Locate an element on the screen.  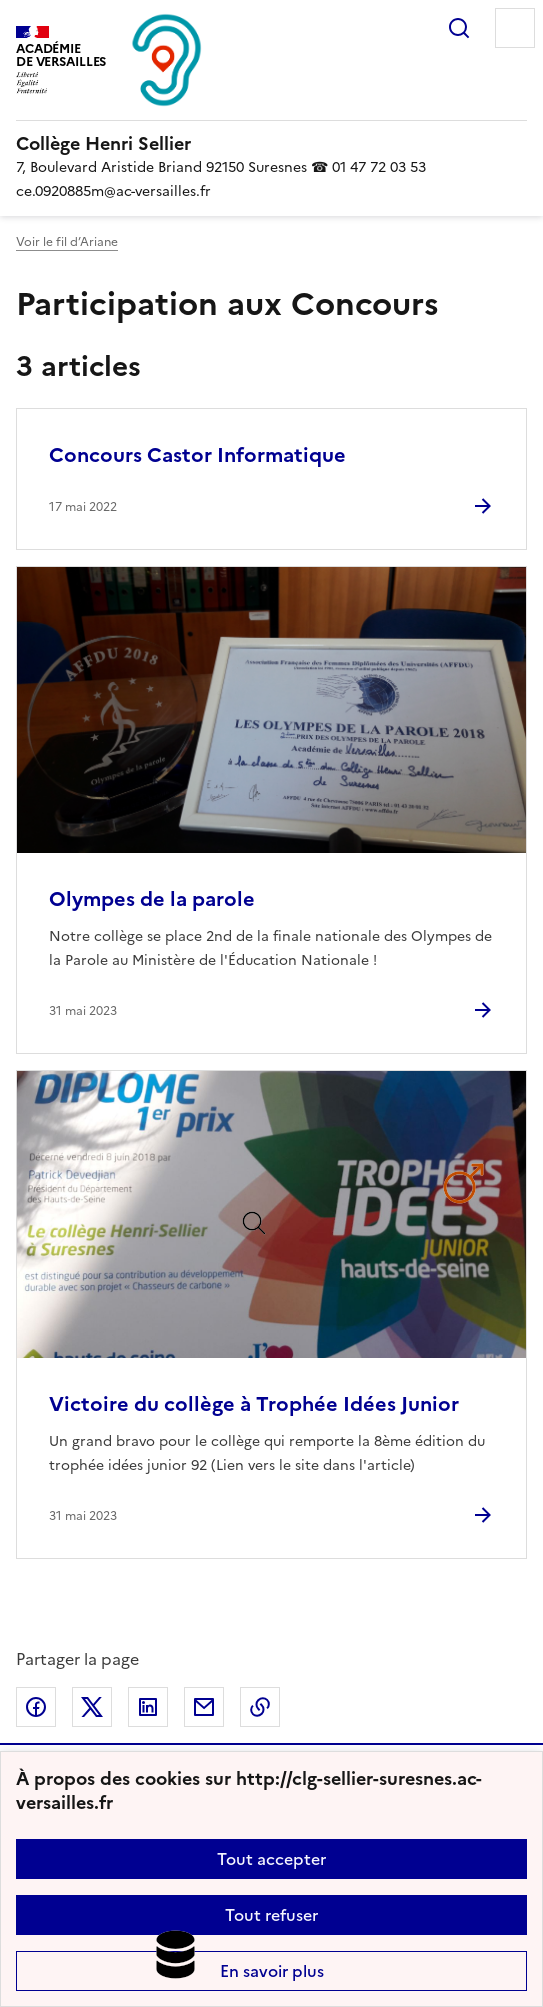
select male gender option is located at coordinates (463, 1183).